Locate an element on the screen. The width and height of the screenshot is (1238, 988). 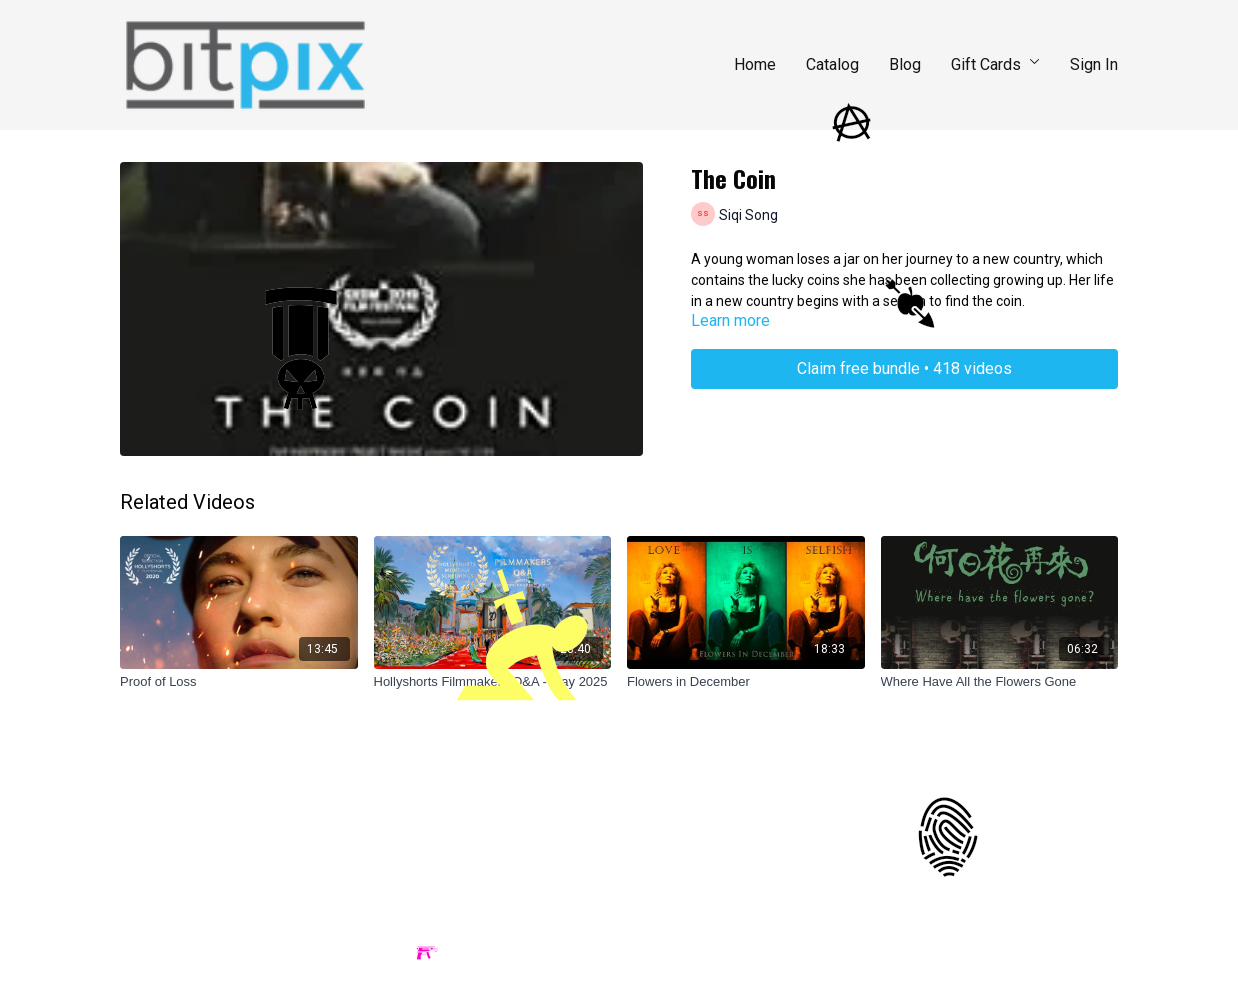
achievement unlocked for defeating enemies is located at coordinates (301, 348).